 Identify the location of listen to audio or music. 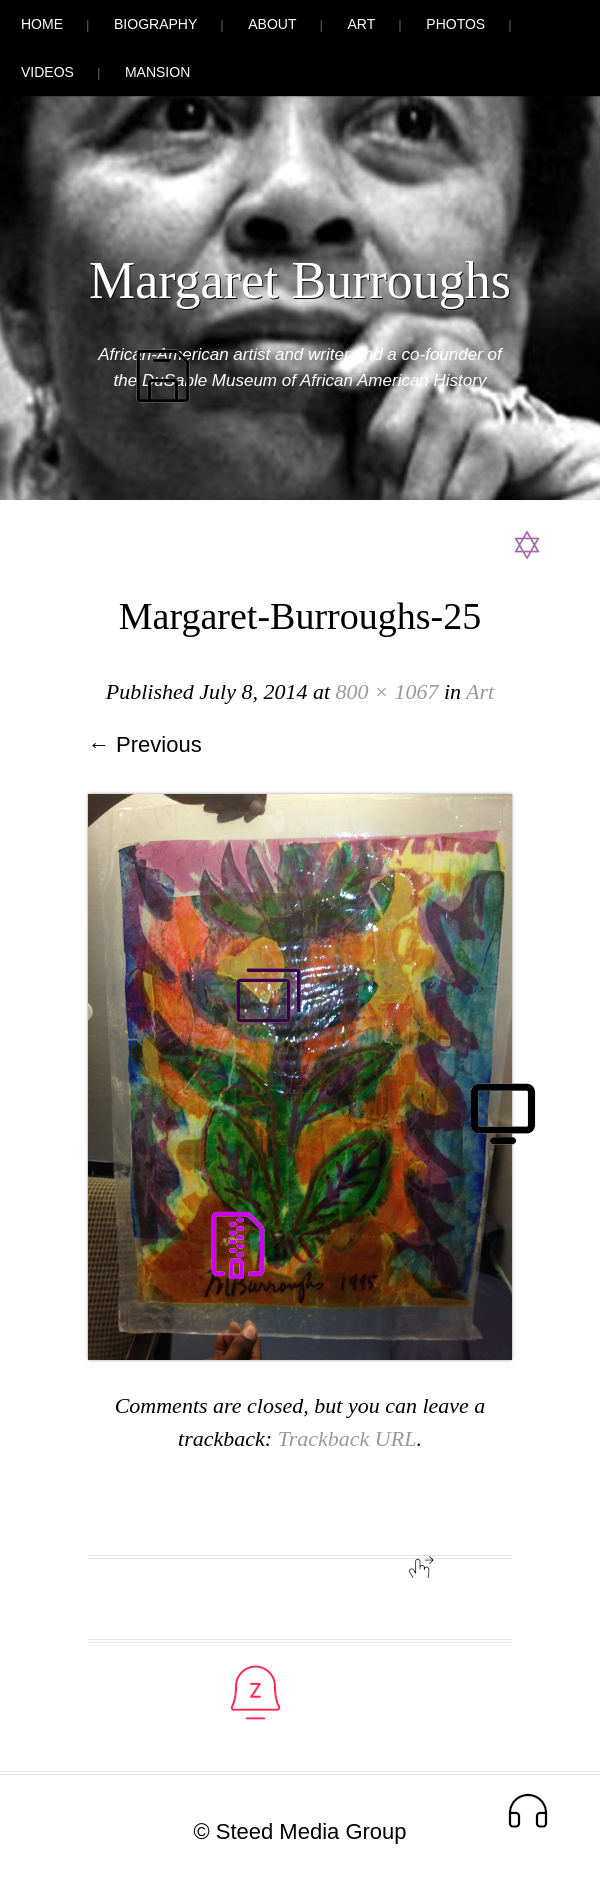
(528, 1813).